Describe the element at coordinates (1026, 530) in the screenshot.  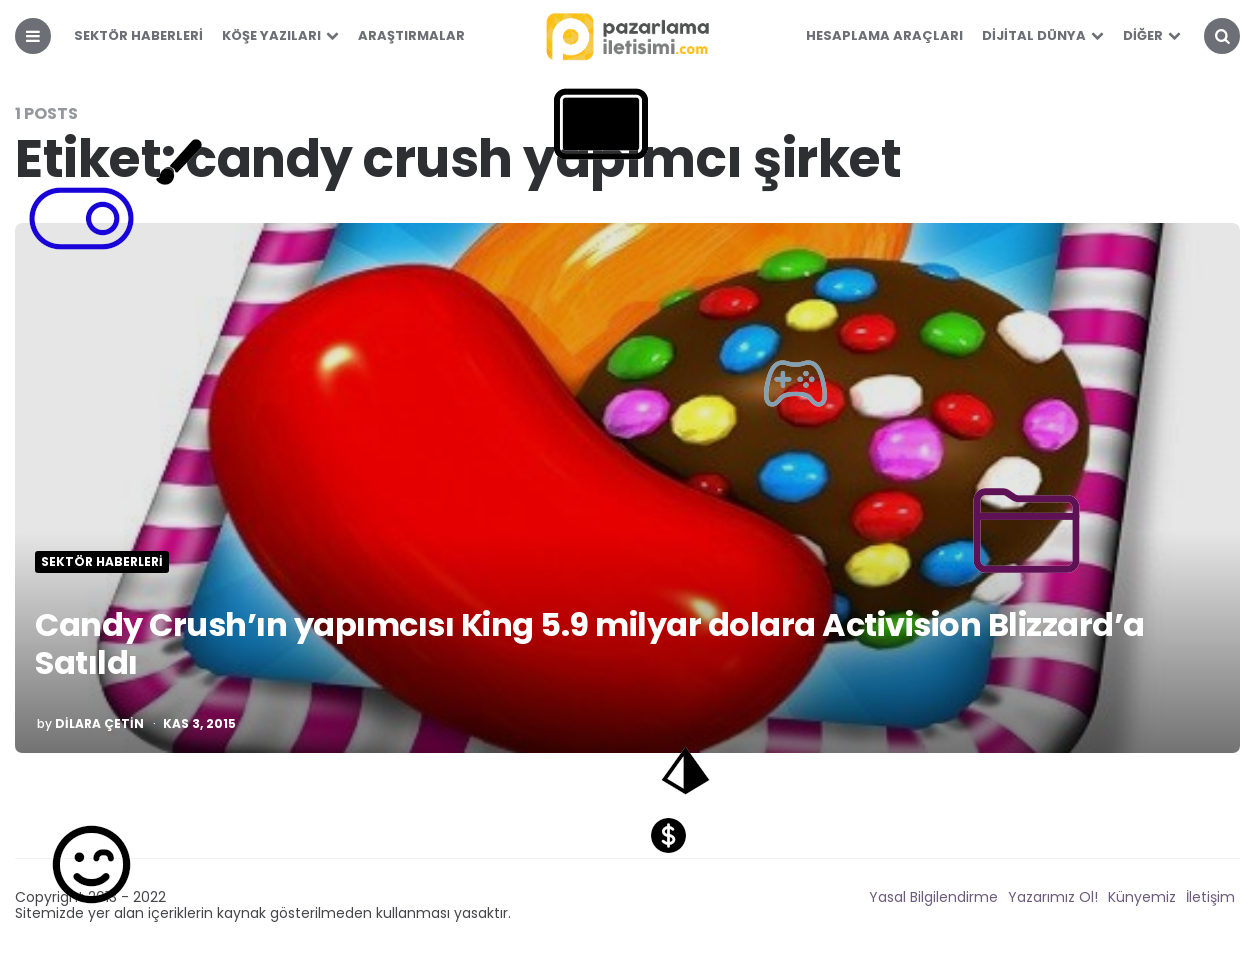
I see `access your files and documents` at that location.